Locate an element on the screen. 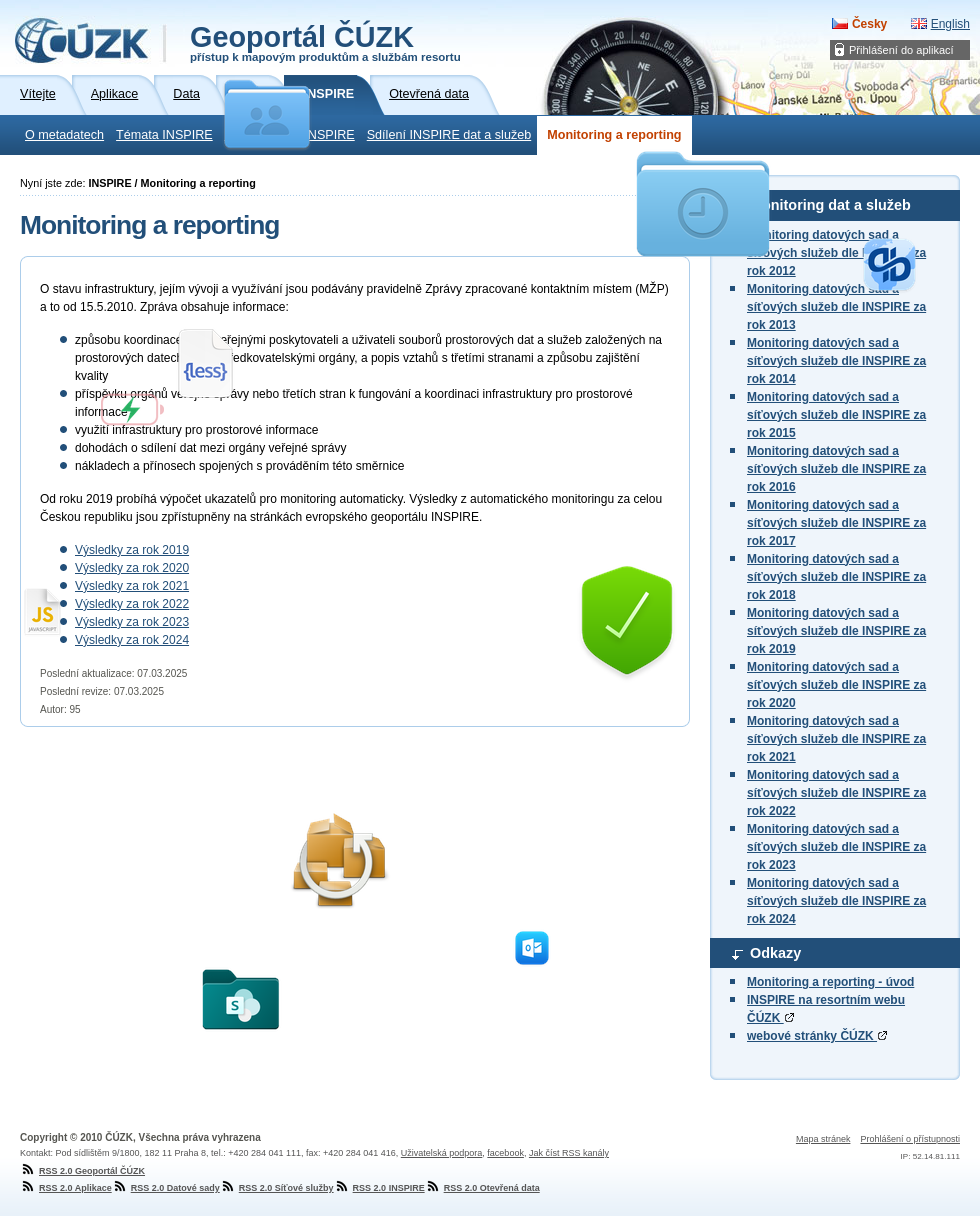 The height and width of the screenshot is (1216, 980). a LESS stylesheet file is located at coordinates (205, 363).